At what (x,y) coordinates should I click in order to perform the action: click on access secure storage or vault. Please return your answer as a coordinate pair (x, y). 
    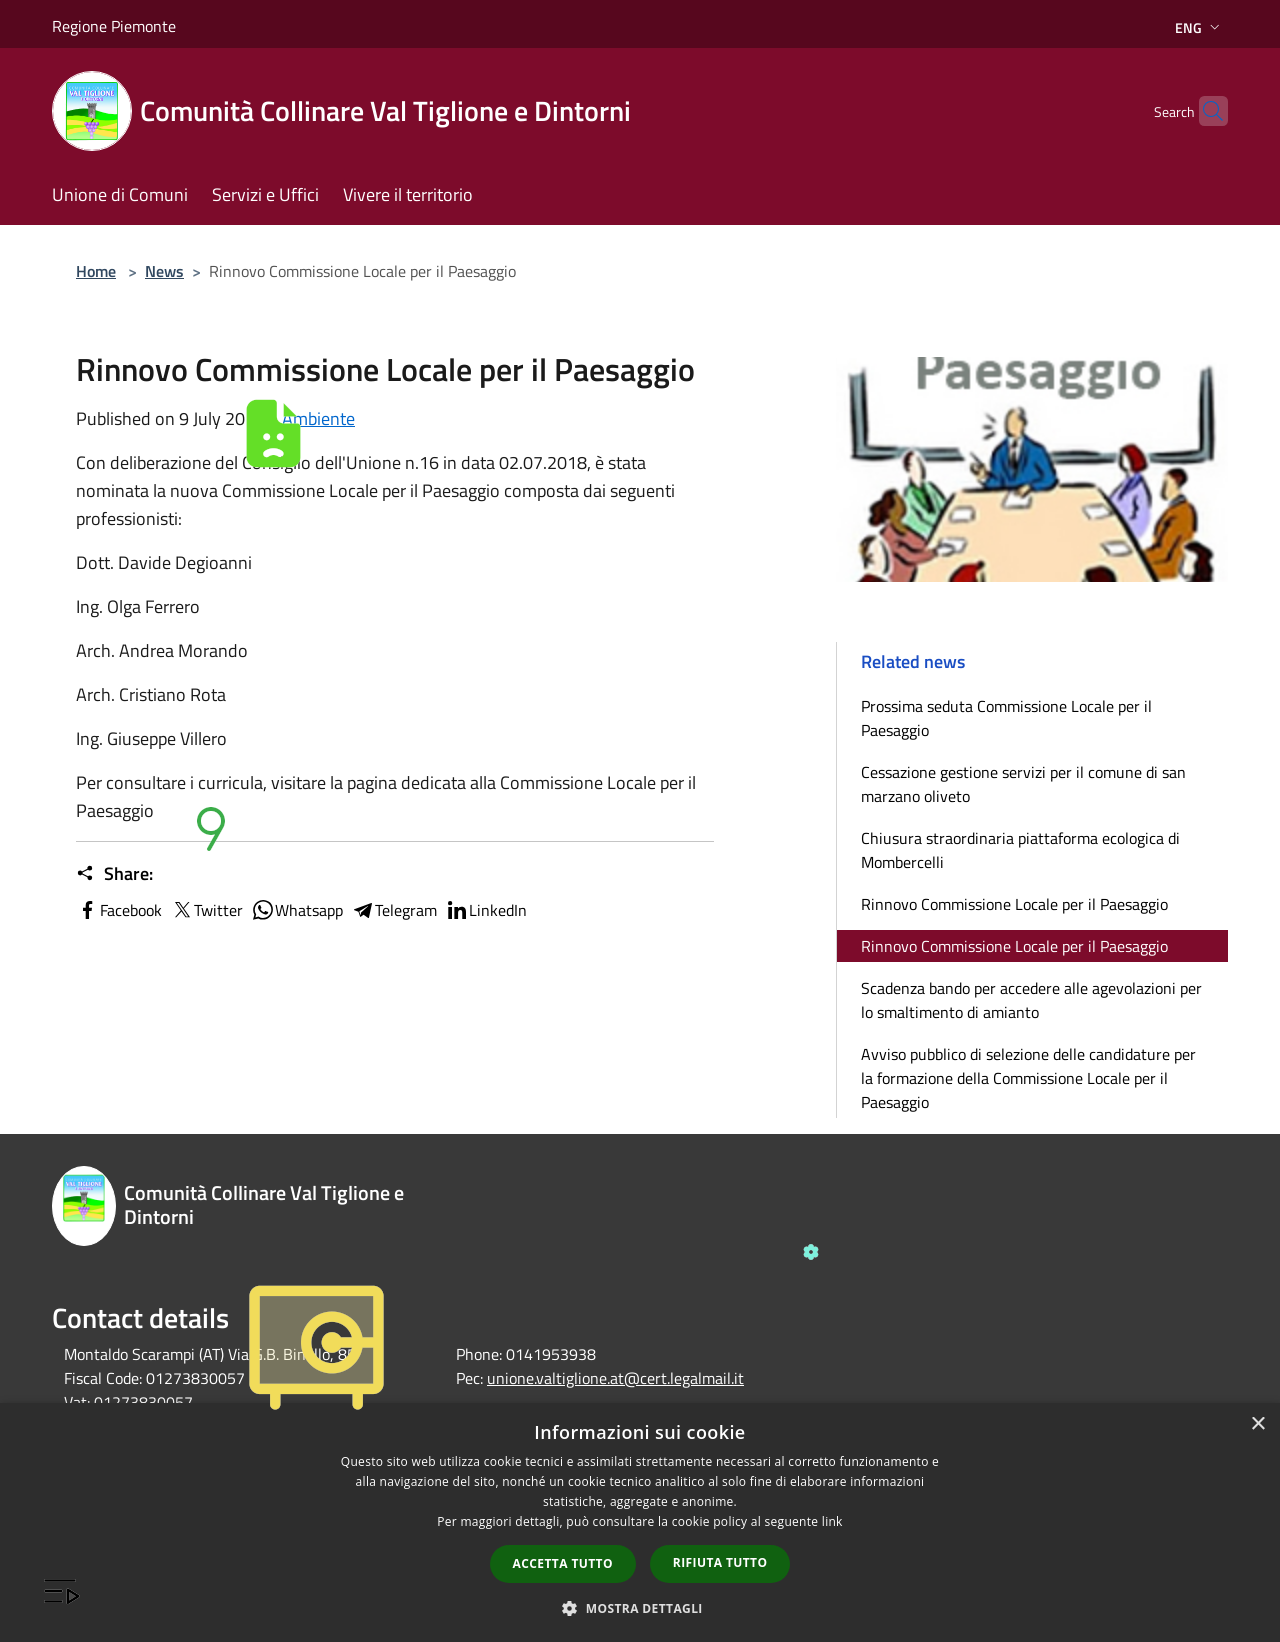
    Looking at the image, I should click on (316, 1342).